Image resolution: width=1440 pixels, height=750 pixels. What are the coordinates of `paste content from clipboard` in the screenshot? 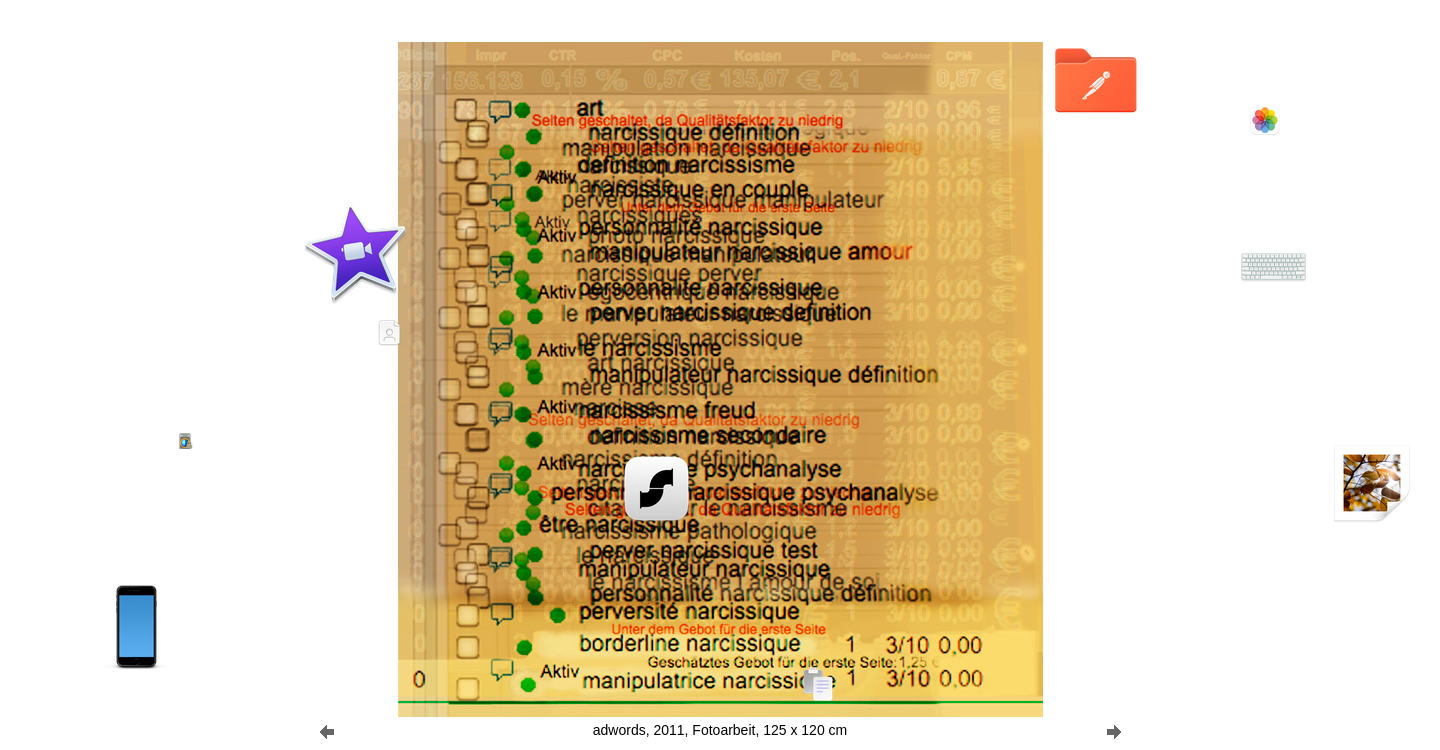 It's located at (818, 684).